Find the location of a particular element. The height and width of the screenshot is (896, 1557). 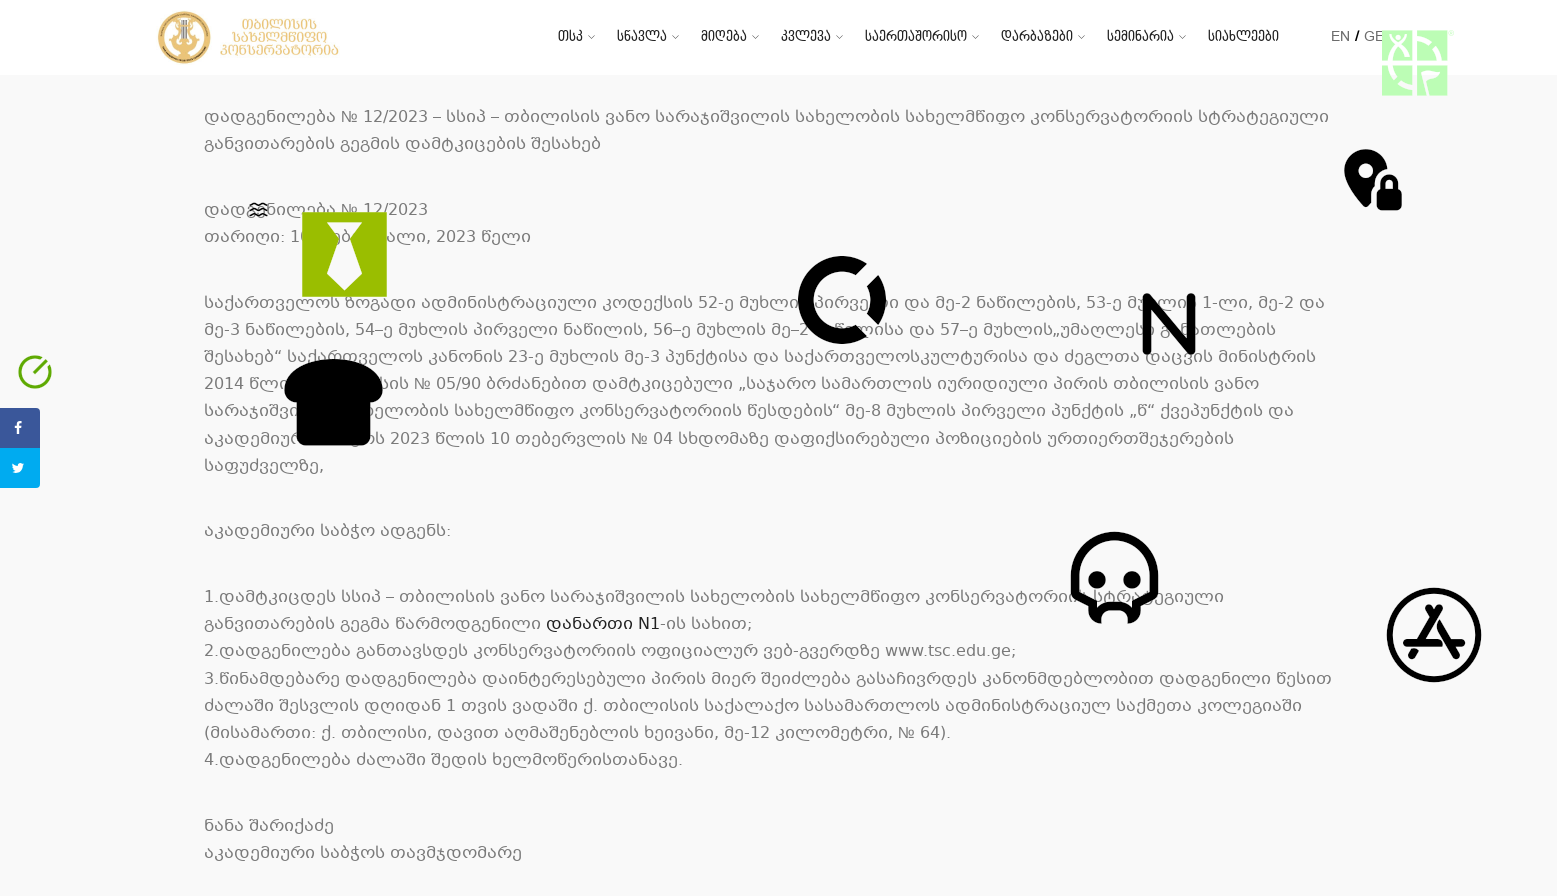

indicates the letter "n" in alphabetical navigation or sorting is located at coordinates (1169, 324).